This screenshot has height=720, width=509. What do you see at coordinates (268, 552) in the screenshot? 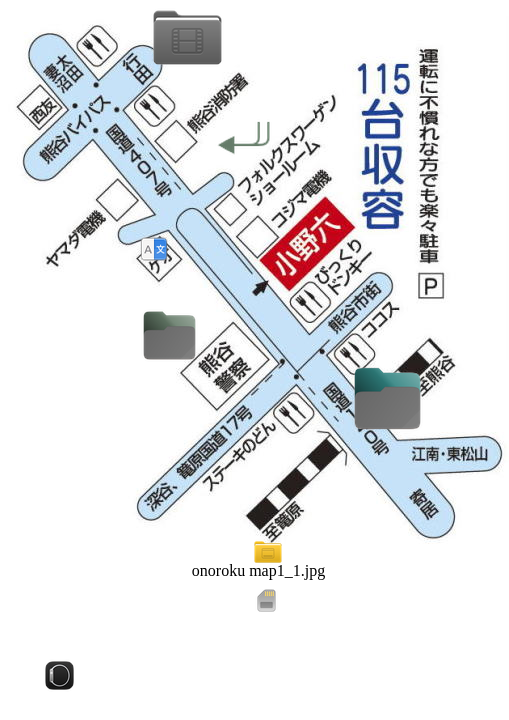
I see `open desktop folder` at bounding box center [268, 552].